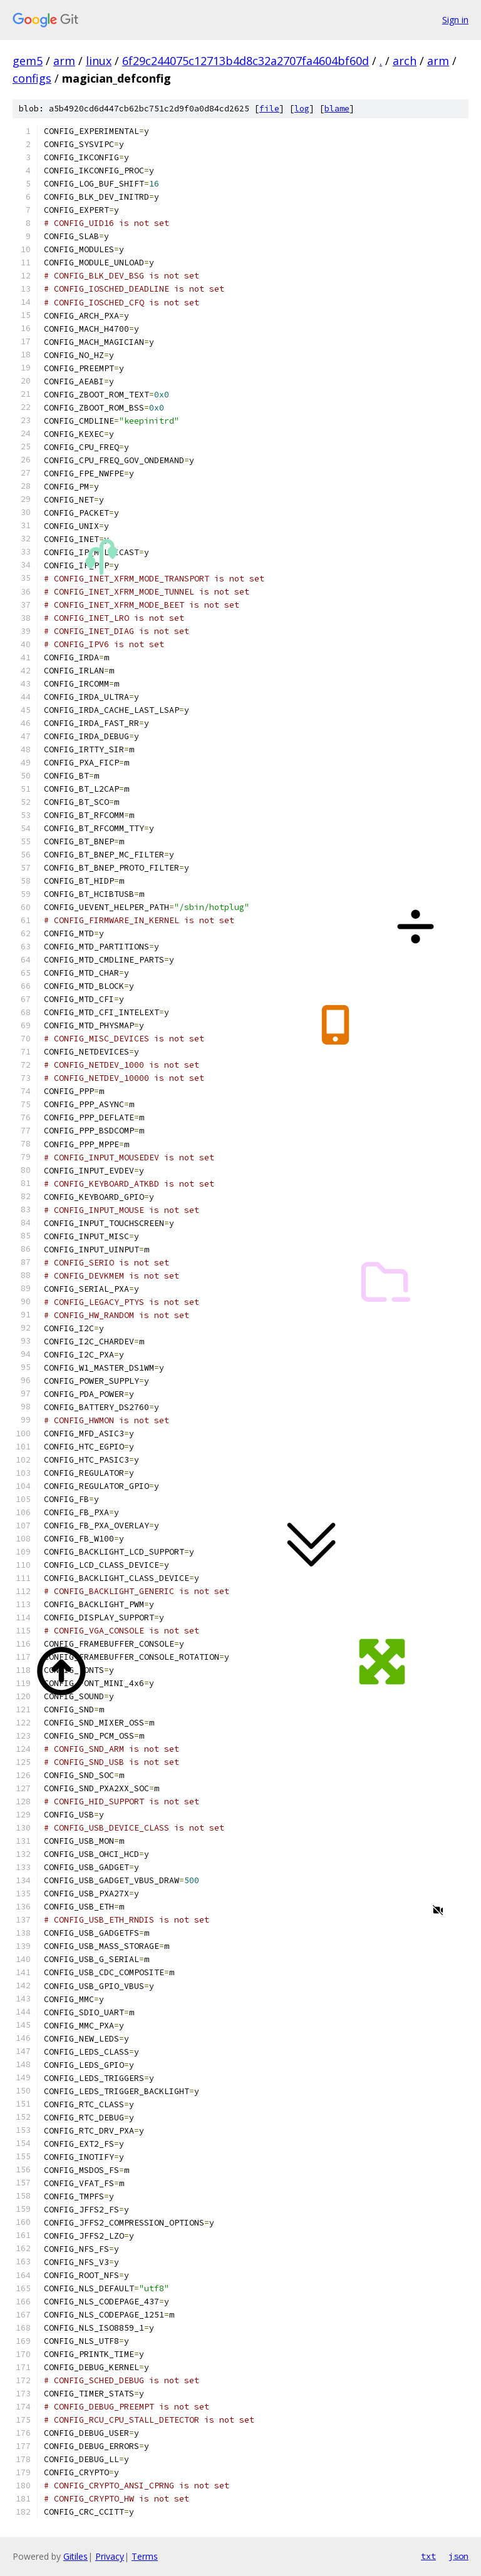 This screenshot has height=2576, width=481. Describe the element at coordinates (61, 1671) in the screenshot. I see `upload a file or content` at that location.